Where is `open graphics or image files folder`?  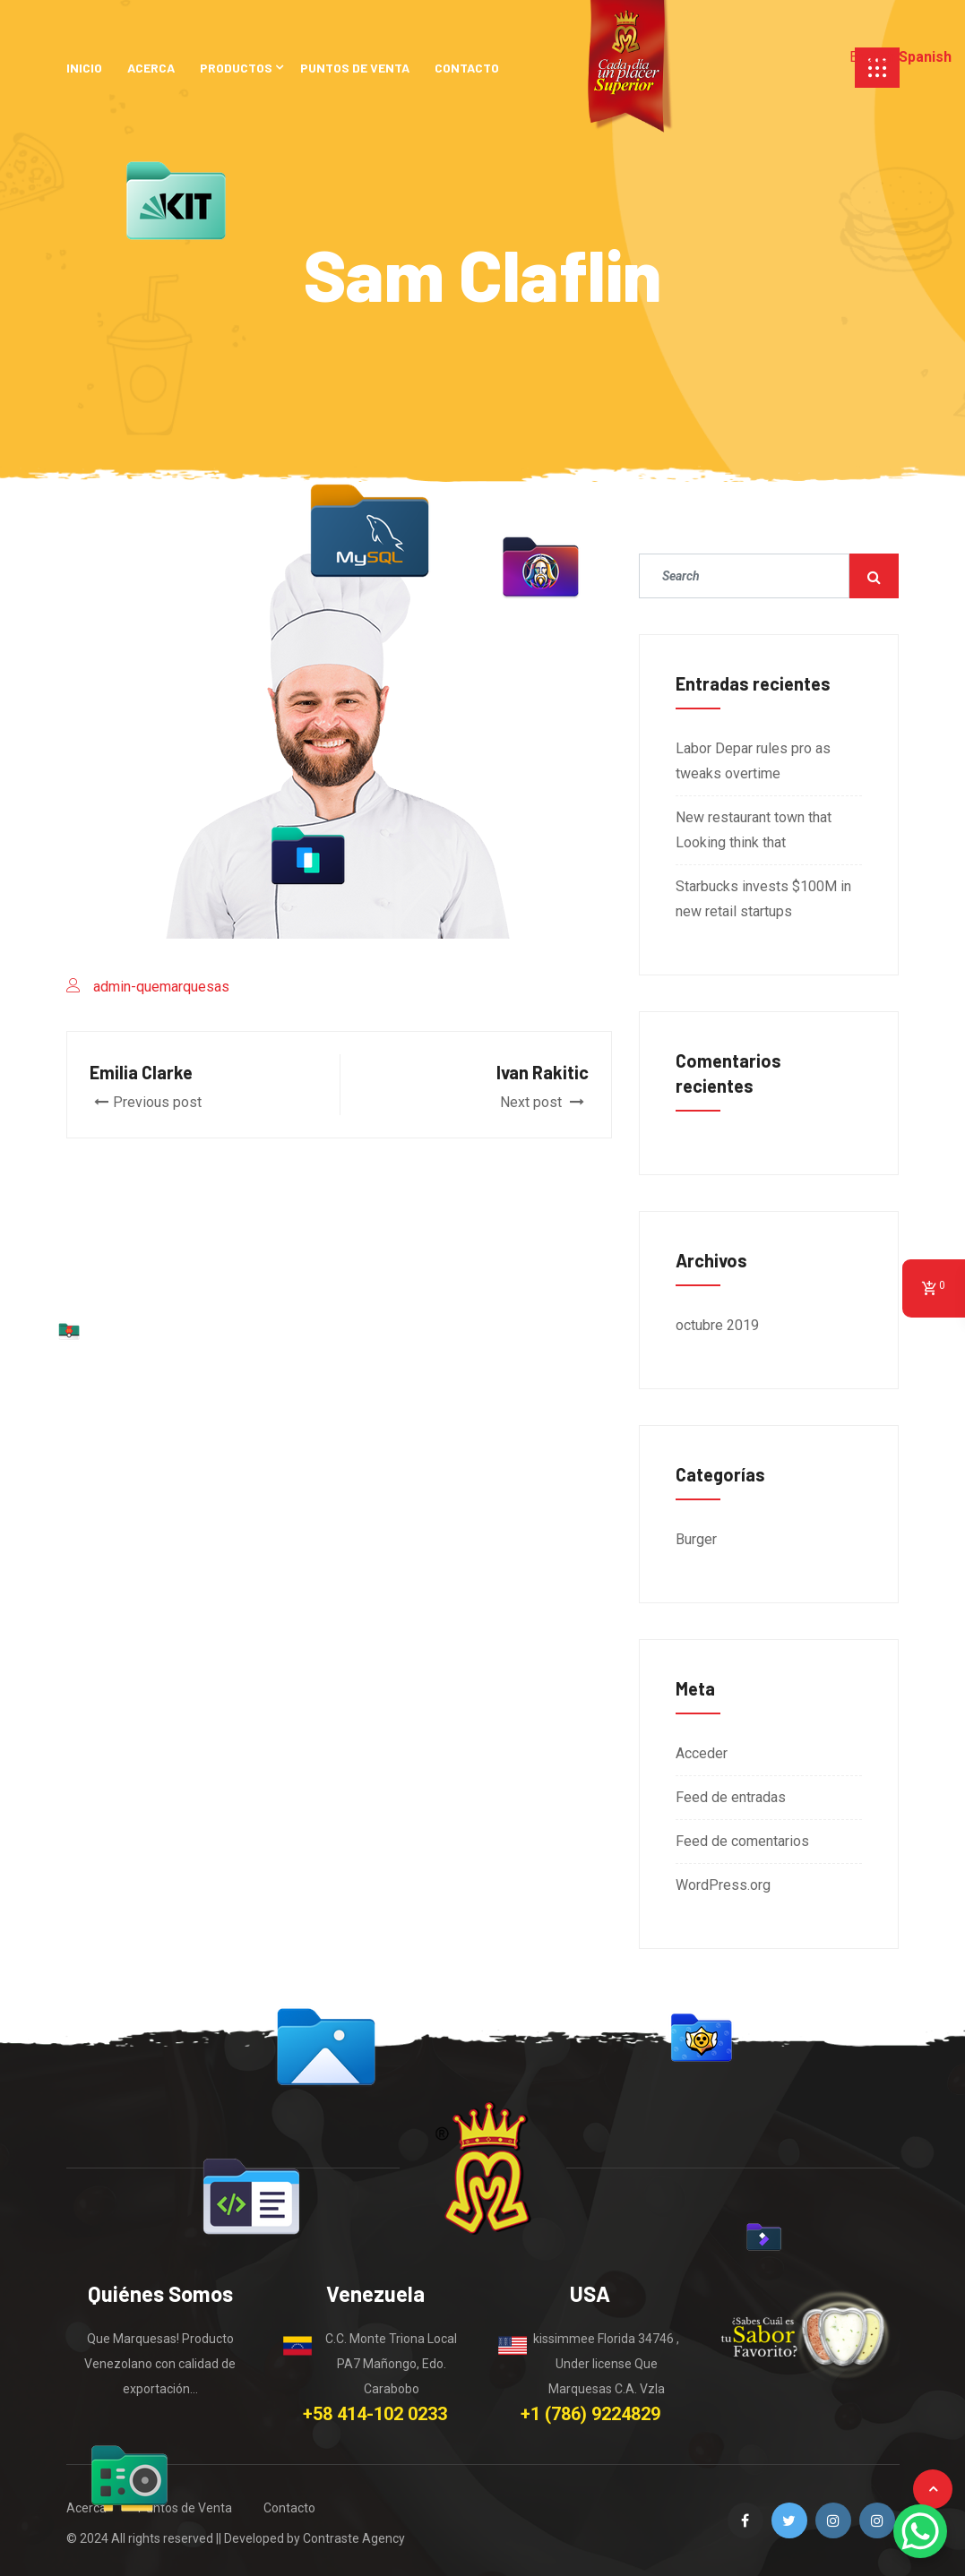
open graphics or image files folder is located at coordinates (129, 2477).